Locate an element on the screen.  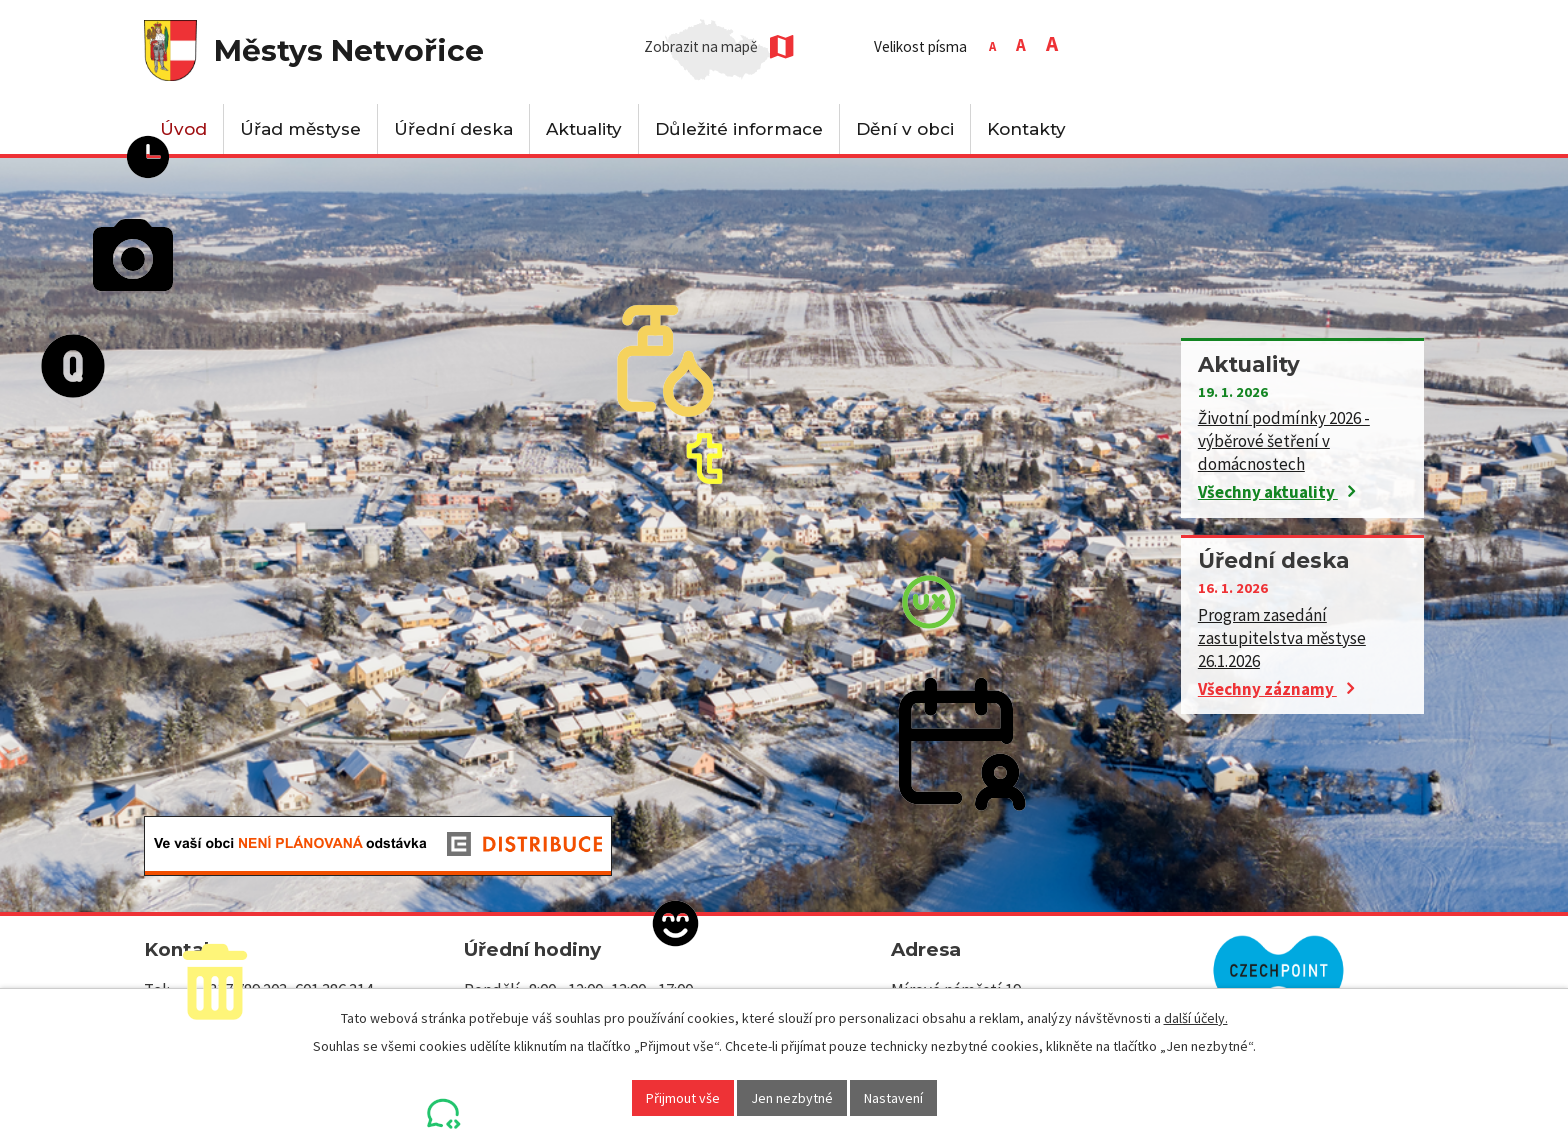
view scheduled appointments with contacts is located at coordinates (956, 741).